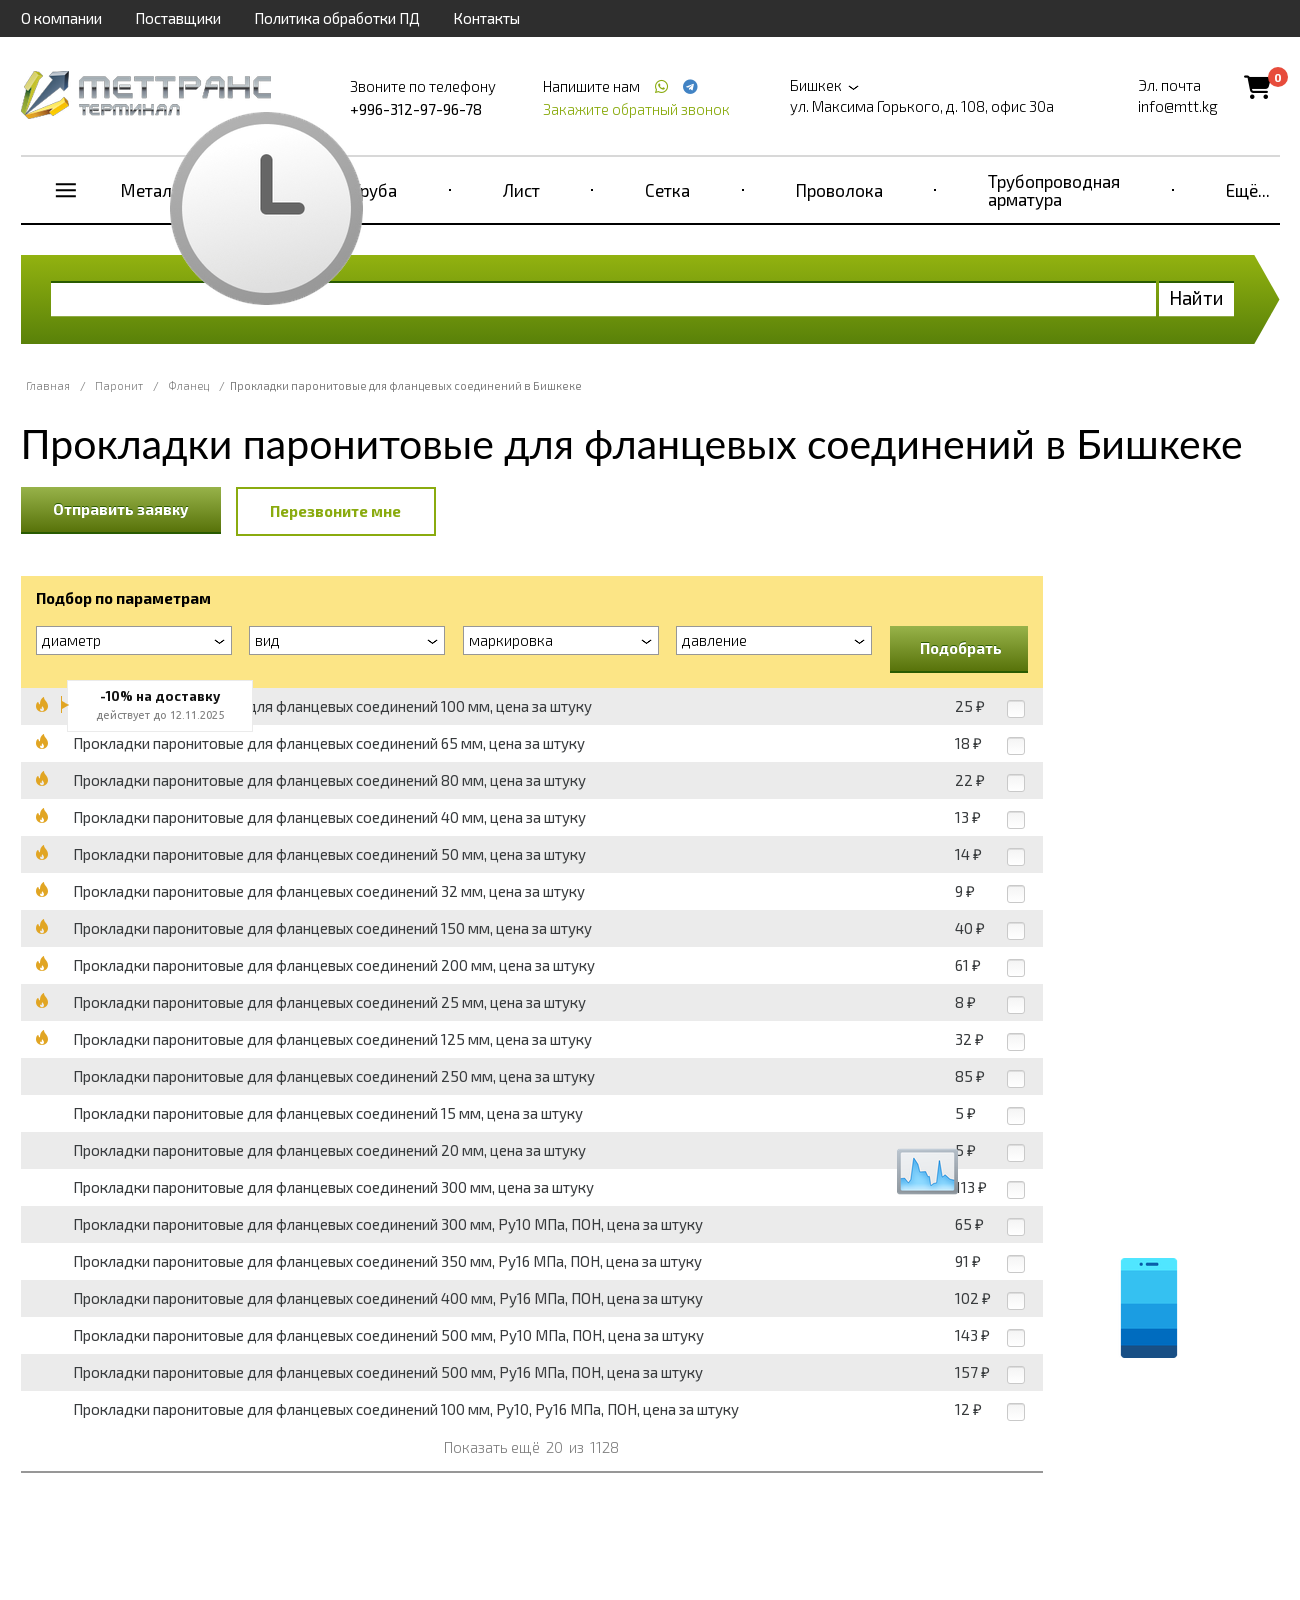 This screenshot has height=1600, width=1300. I want to click on indicates a time-sensitive or scheduled item, so click(266, 208).